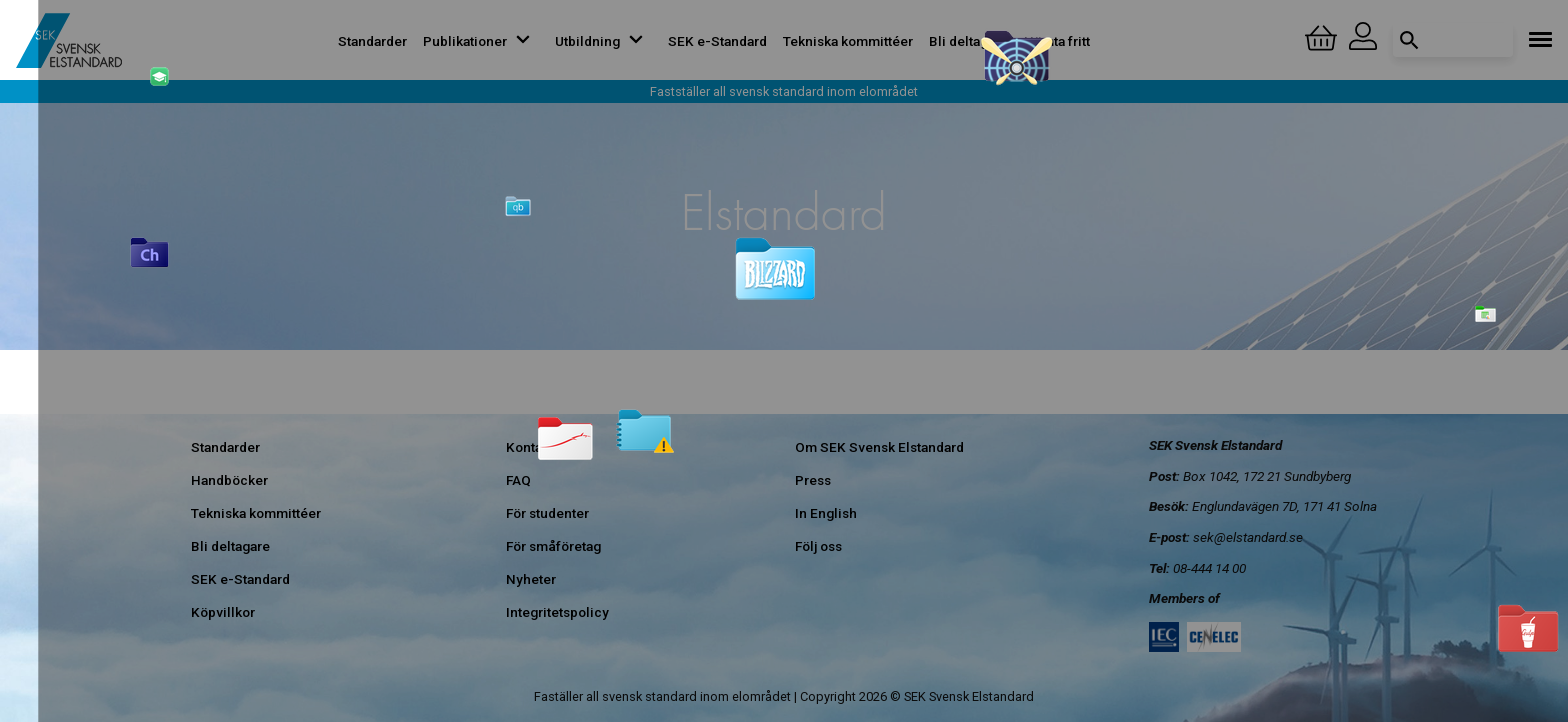 The height and width of the screenshot is (722, 1568). What do you see at coordinates (518, 207) in the screenshot?
I see `open qbittorrent downloads folder` at bounding box center [518, 207].